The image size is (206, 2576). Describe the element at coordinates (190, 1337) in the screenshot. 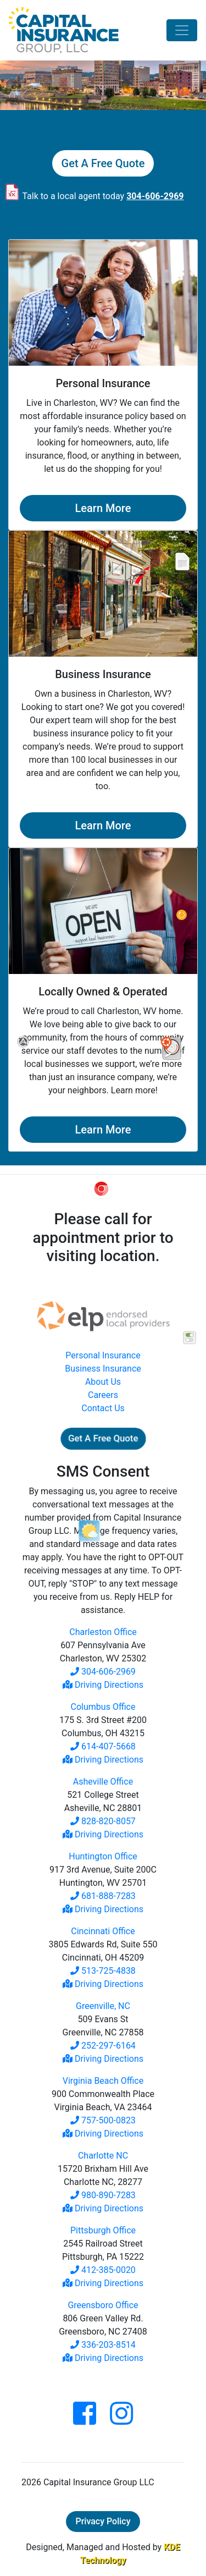

I see `open desktop preferences or settings` at that location.